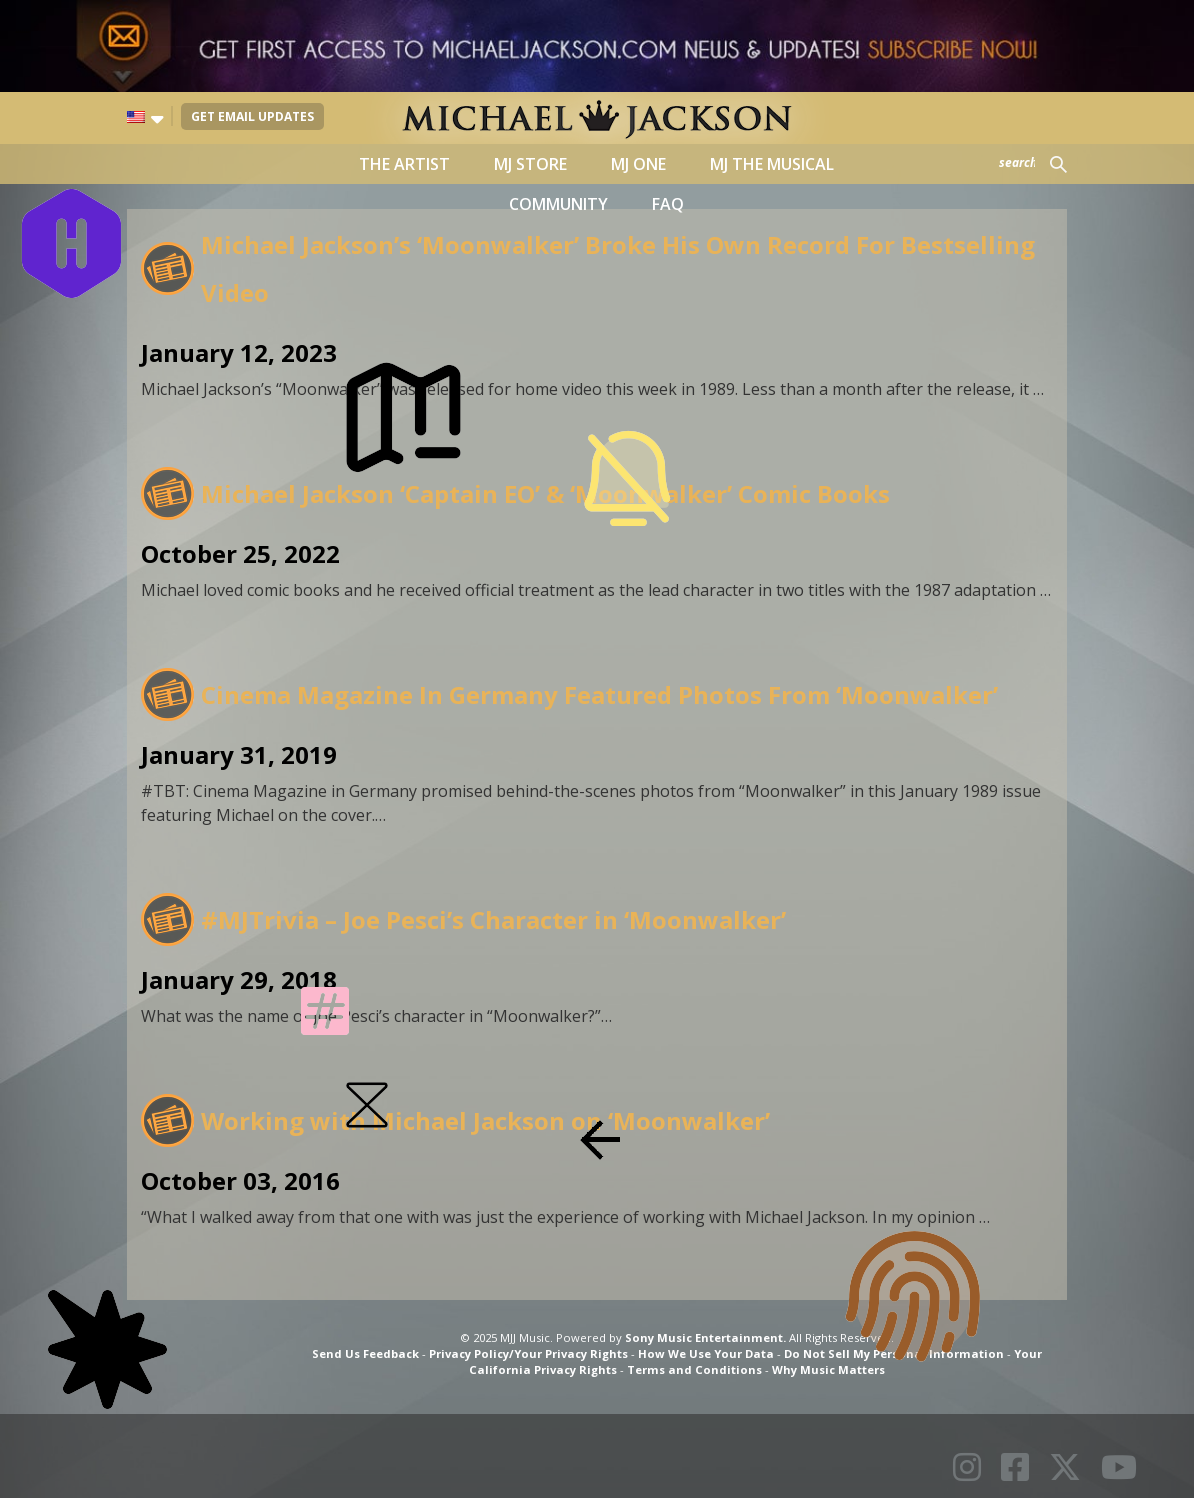 Image resolution: width=1194 pixels, height=1498 pixels. What do you see at coordinates (628, 478) in the screenshot?
I see `mute notifications` at bounding box center [628, 478].